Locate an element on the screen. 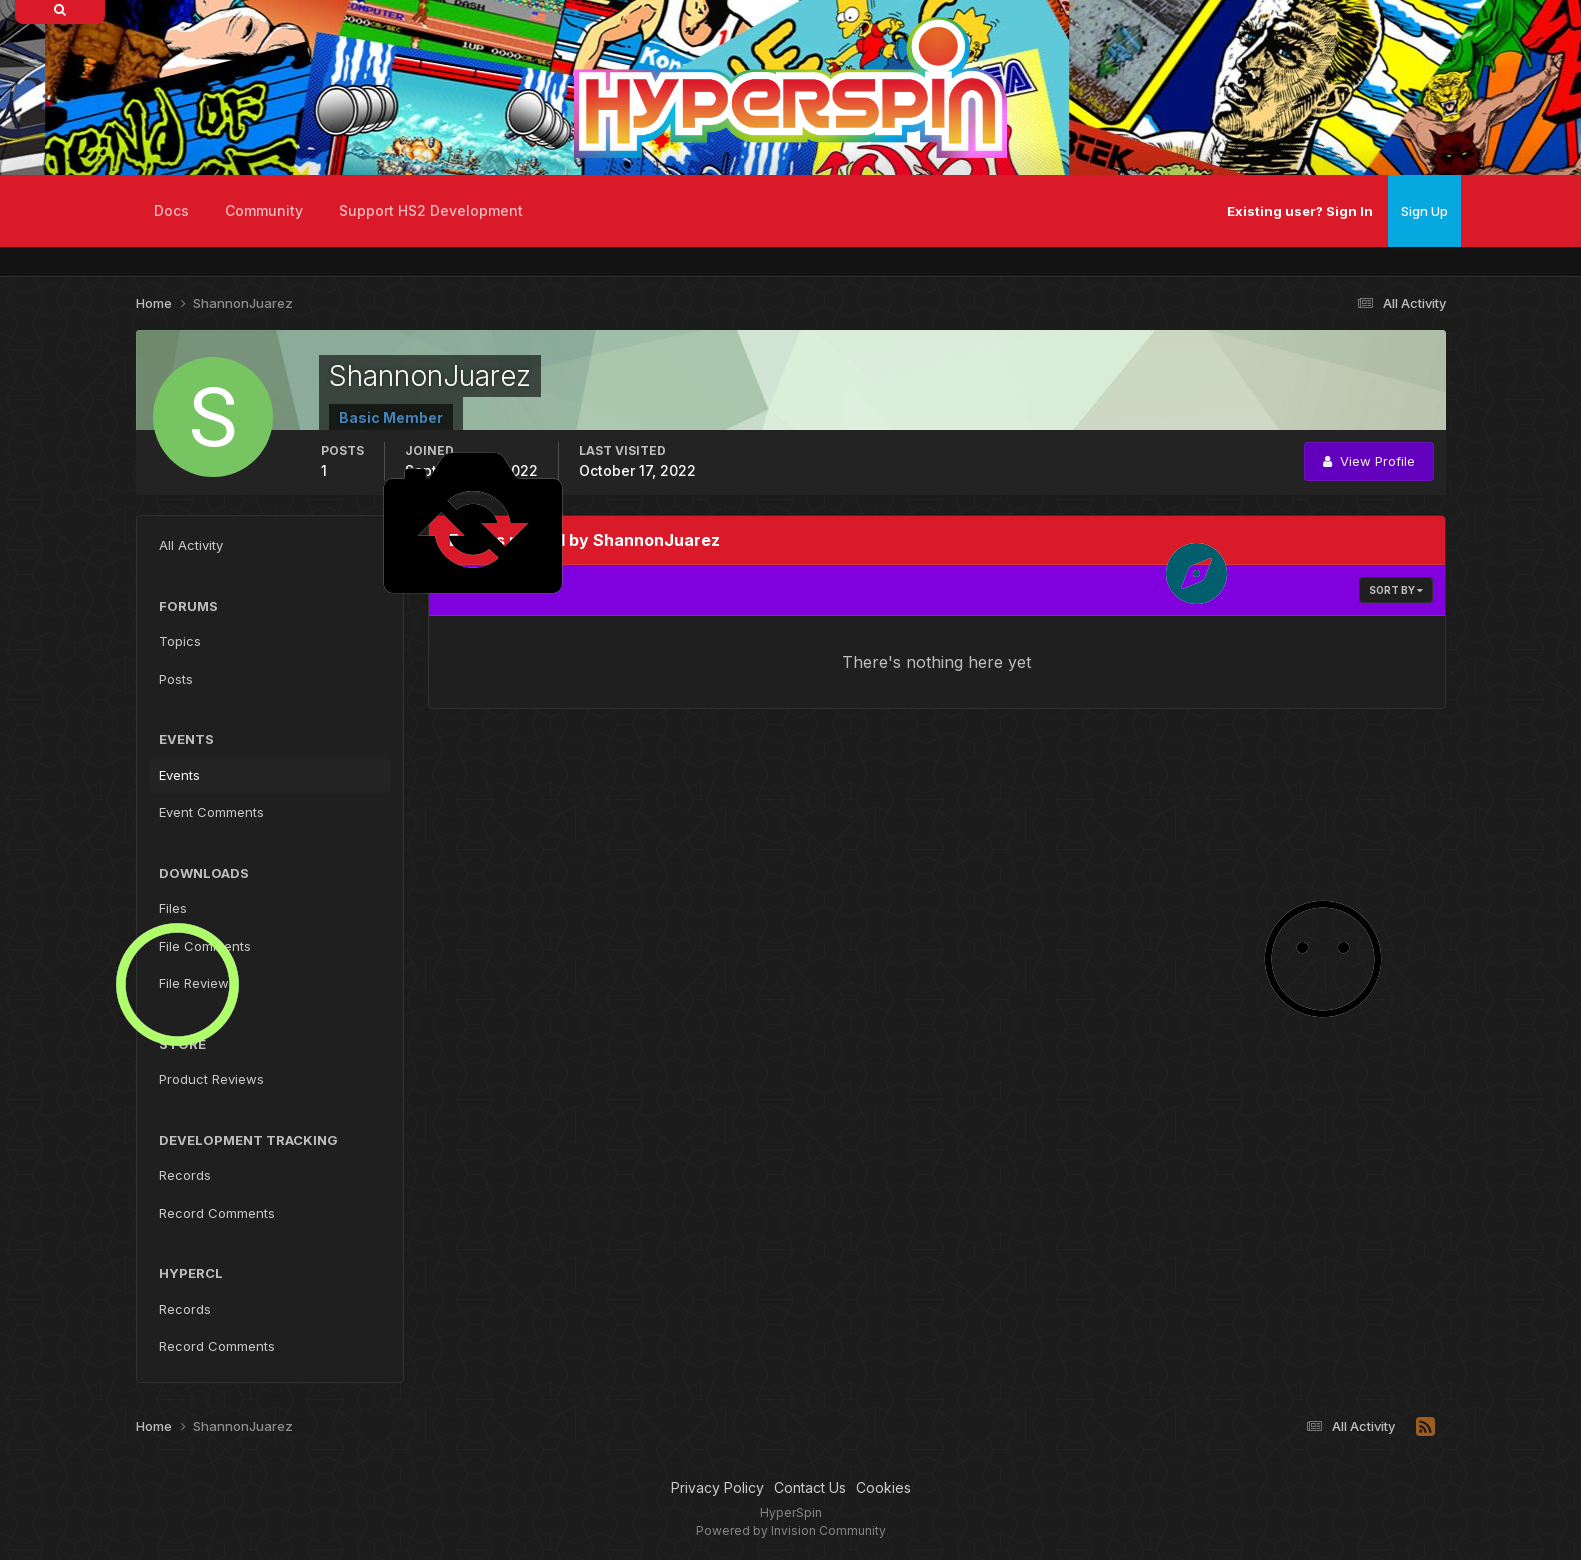 The width and height of the screenshot is (1581, 1560). neutral reaction or feedback option is located at coordinates (1323, 959).